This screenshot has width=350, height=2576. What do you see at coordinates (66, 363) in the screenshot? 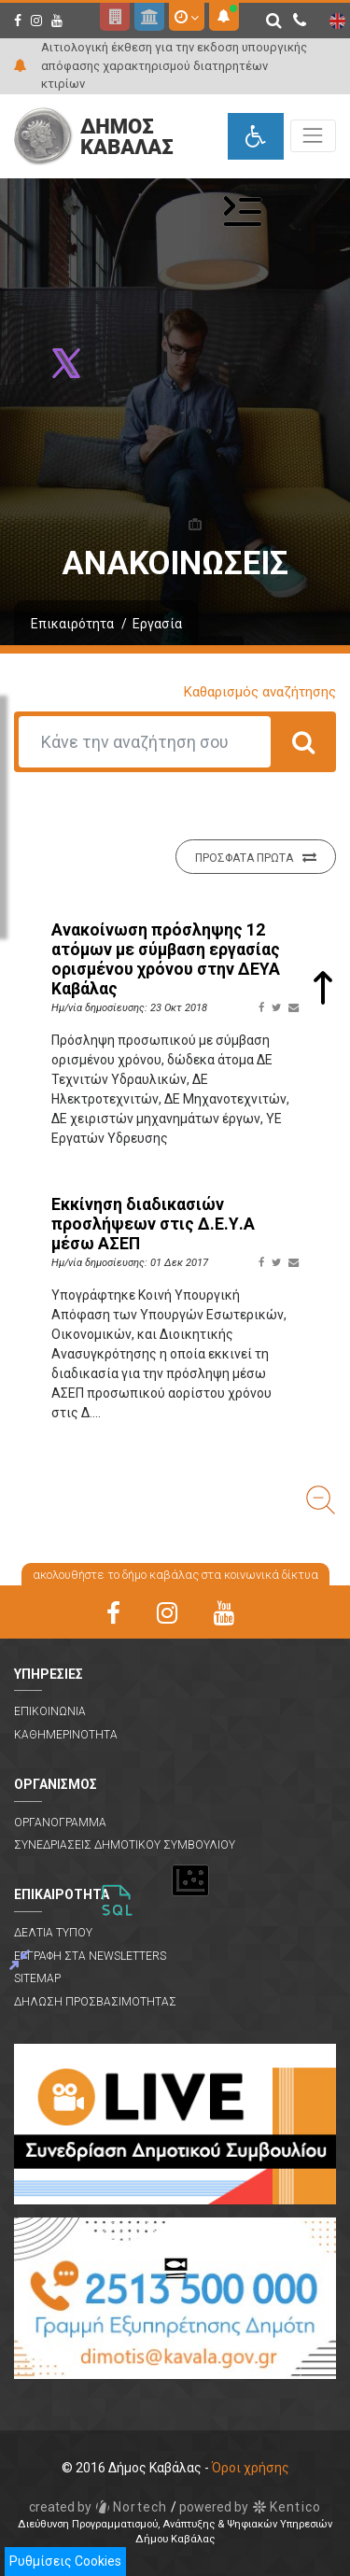
I see `open the X (formerly Twitter) app` at bounding box center [66, 363].